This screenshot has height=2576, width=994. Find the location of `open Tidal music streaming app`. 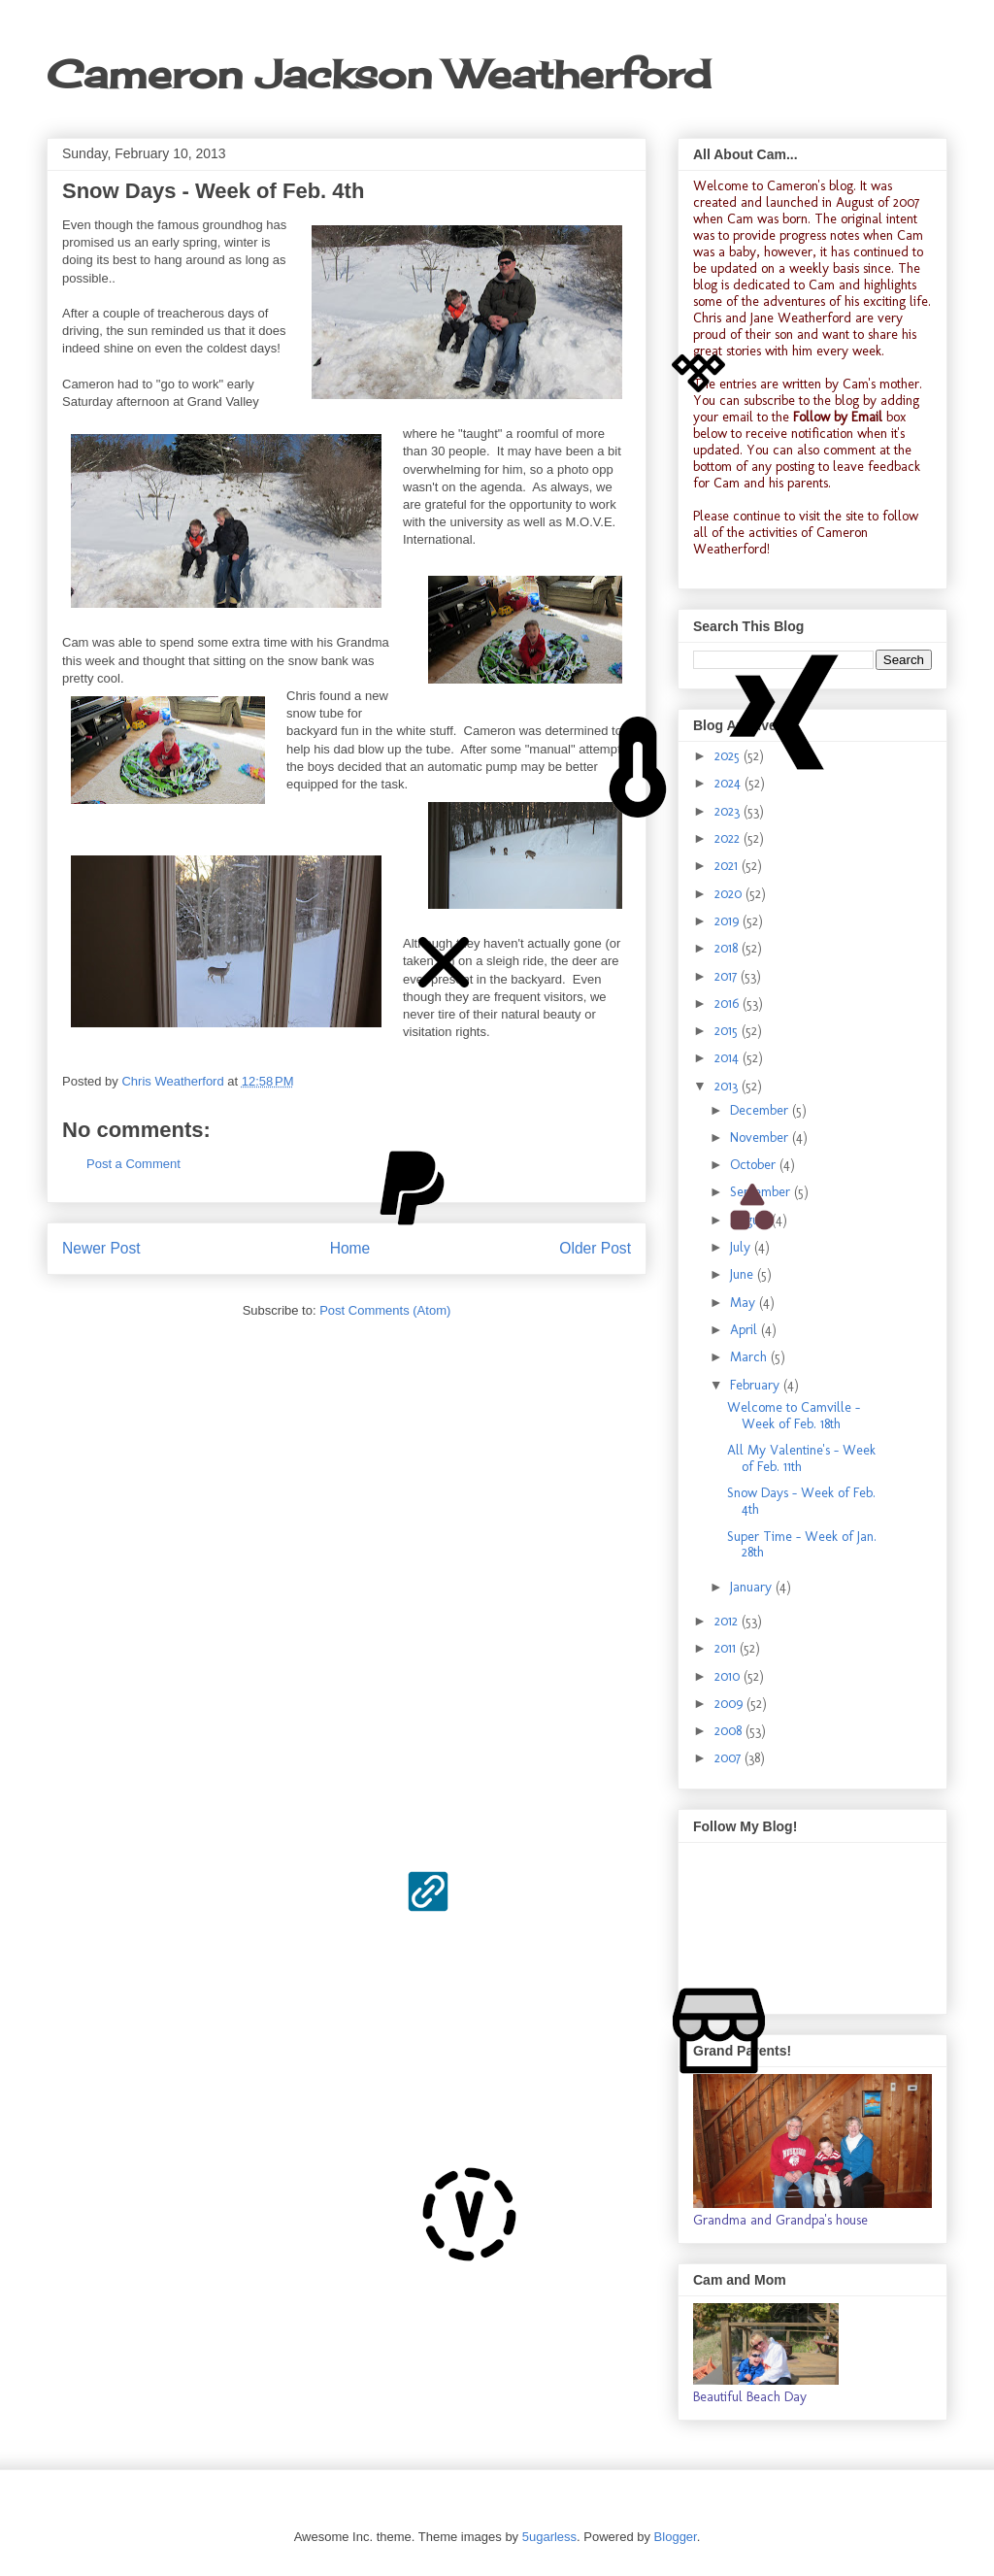

open Tidal music streaming app is located at coordinates (698, 371).